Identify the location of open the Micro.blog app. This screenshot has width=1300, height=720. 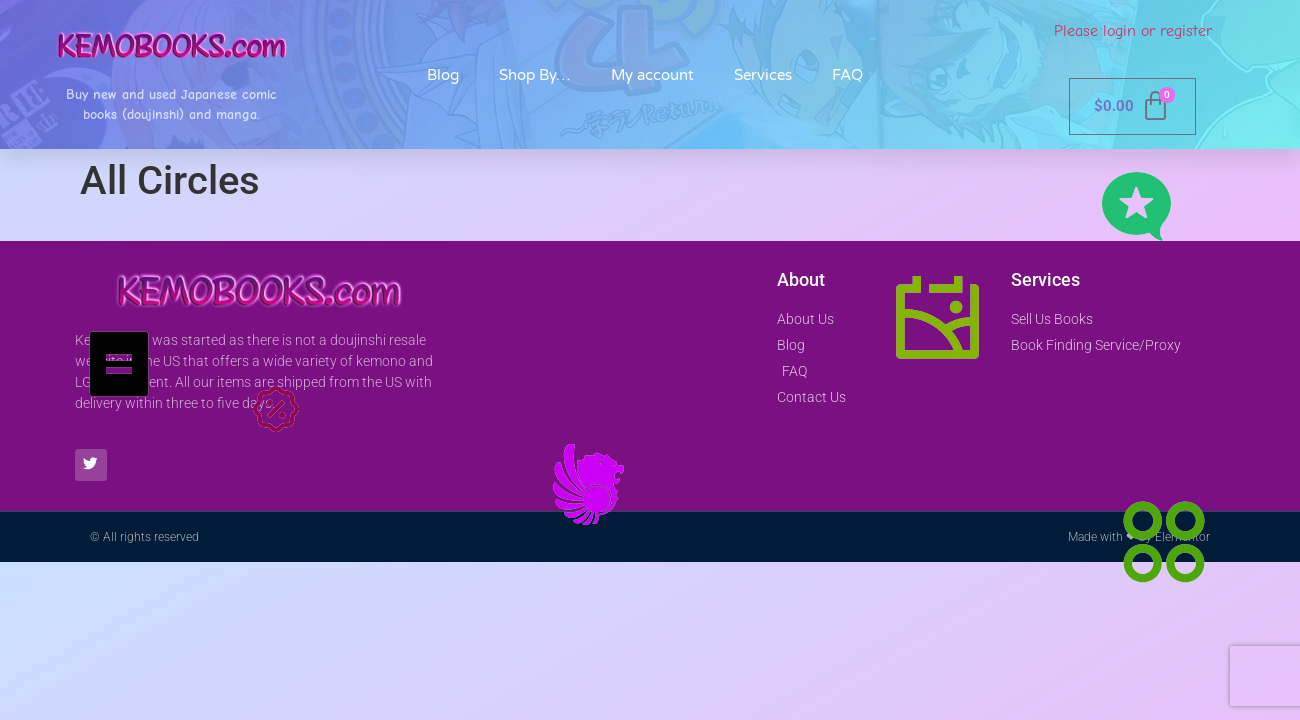
(1136, 206).